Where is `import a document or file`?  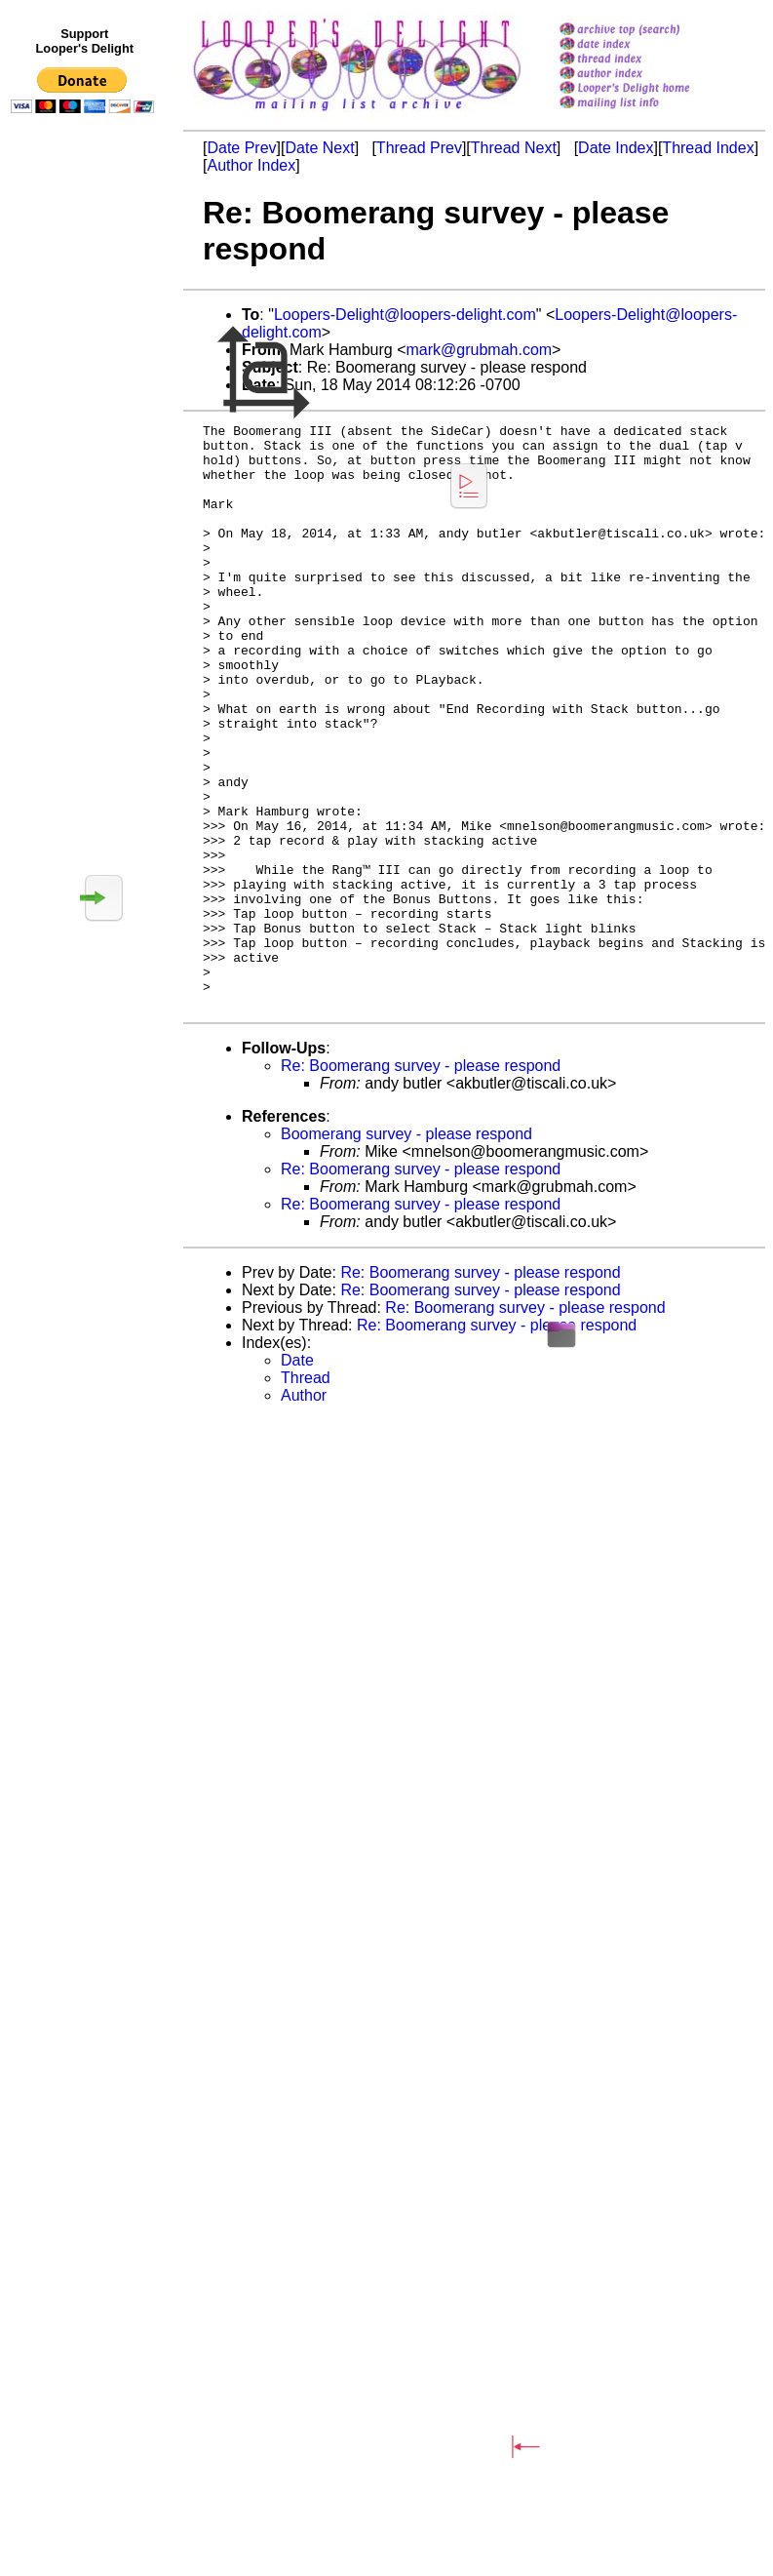 import a document or file is located at coordinates (103, 897).